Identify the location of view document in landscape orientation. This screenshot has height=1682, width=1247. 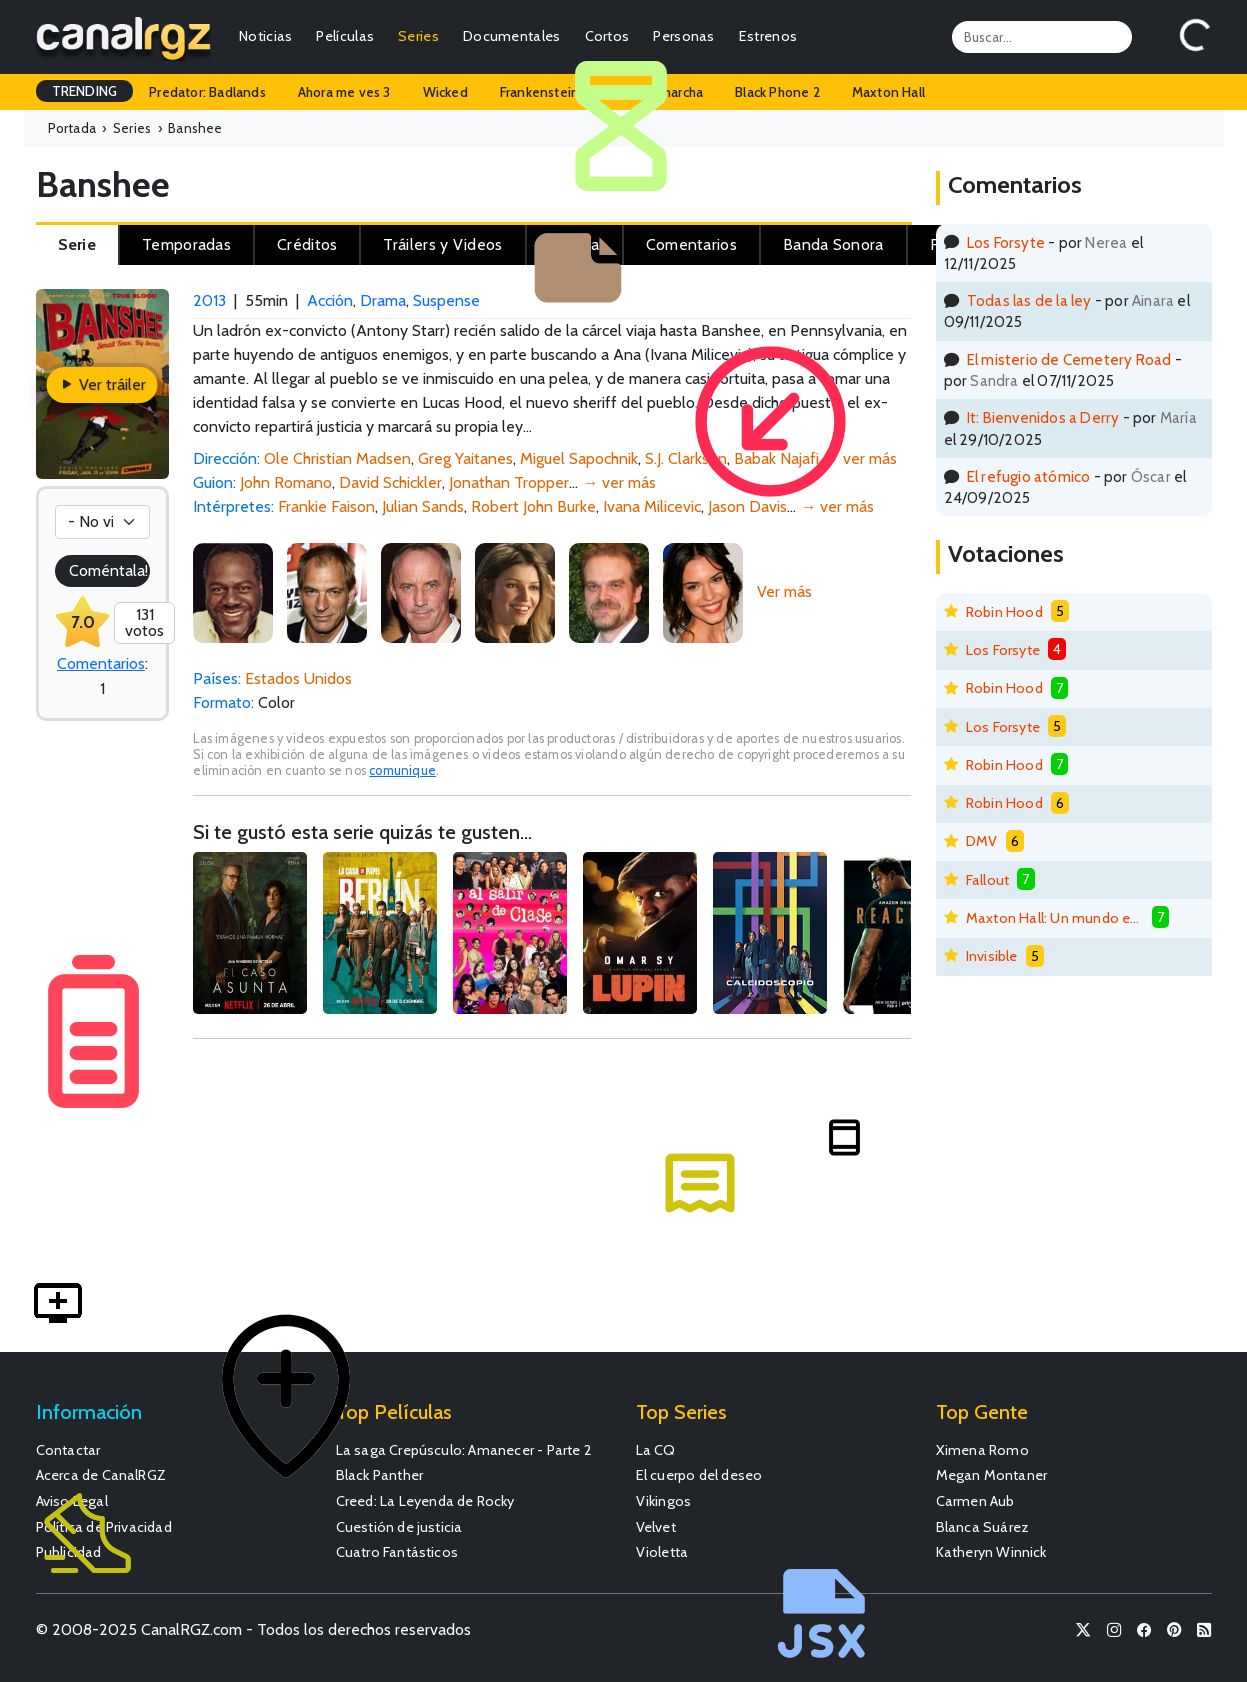
(578, 268).